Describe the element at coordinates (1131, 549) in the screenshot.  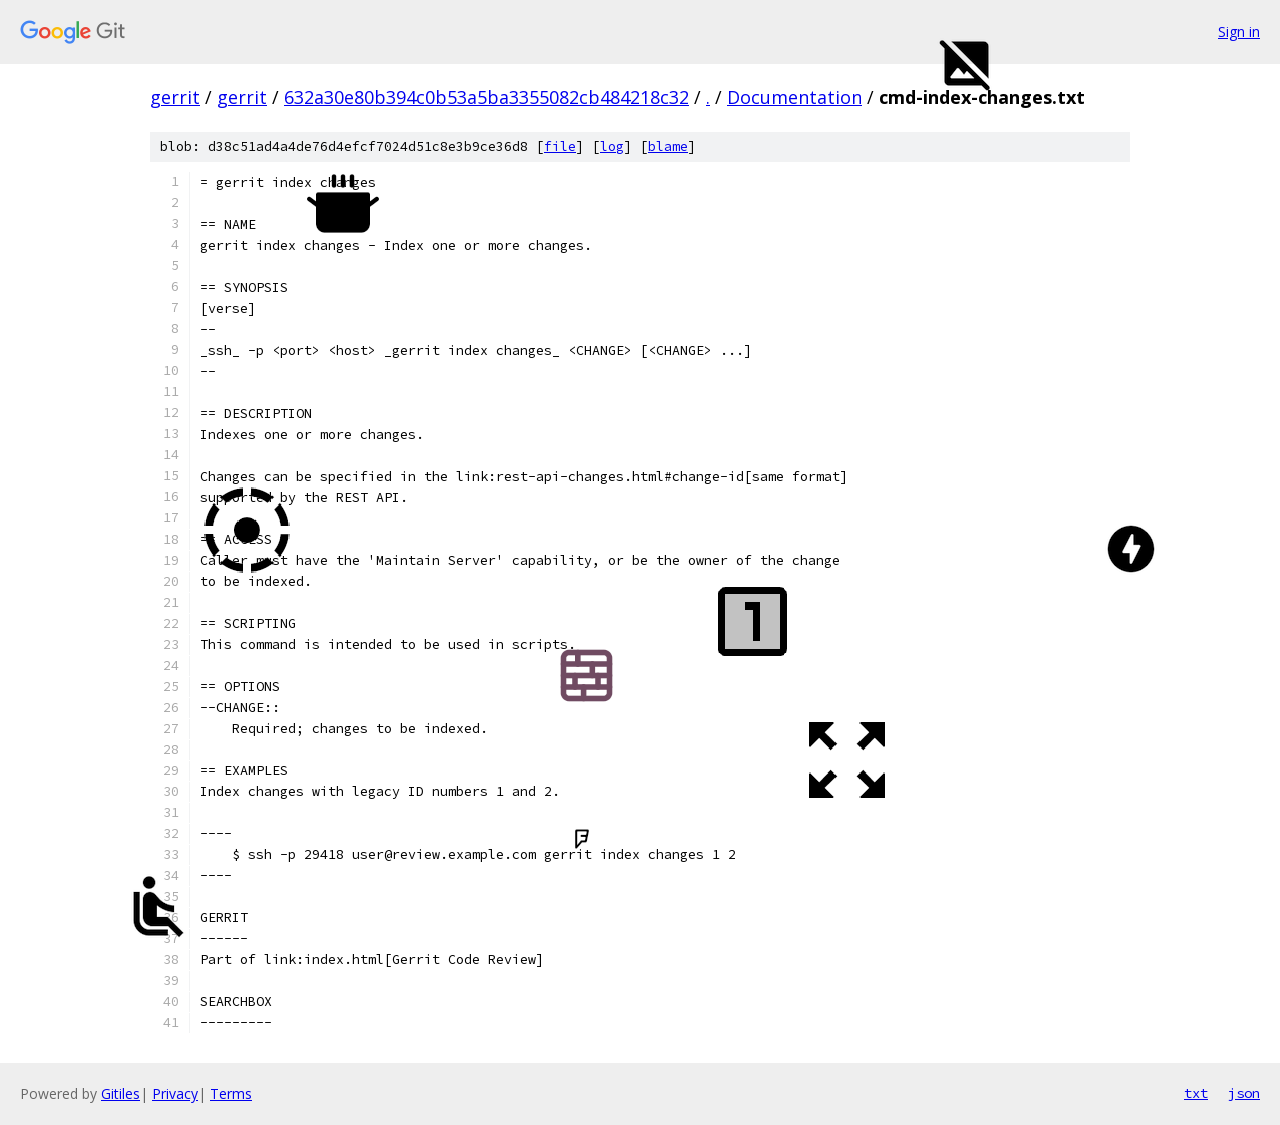
I see `indicates offline or cached content available` at that location.